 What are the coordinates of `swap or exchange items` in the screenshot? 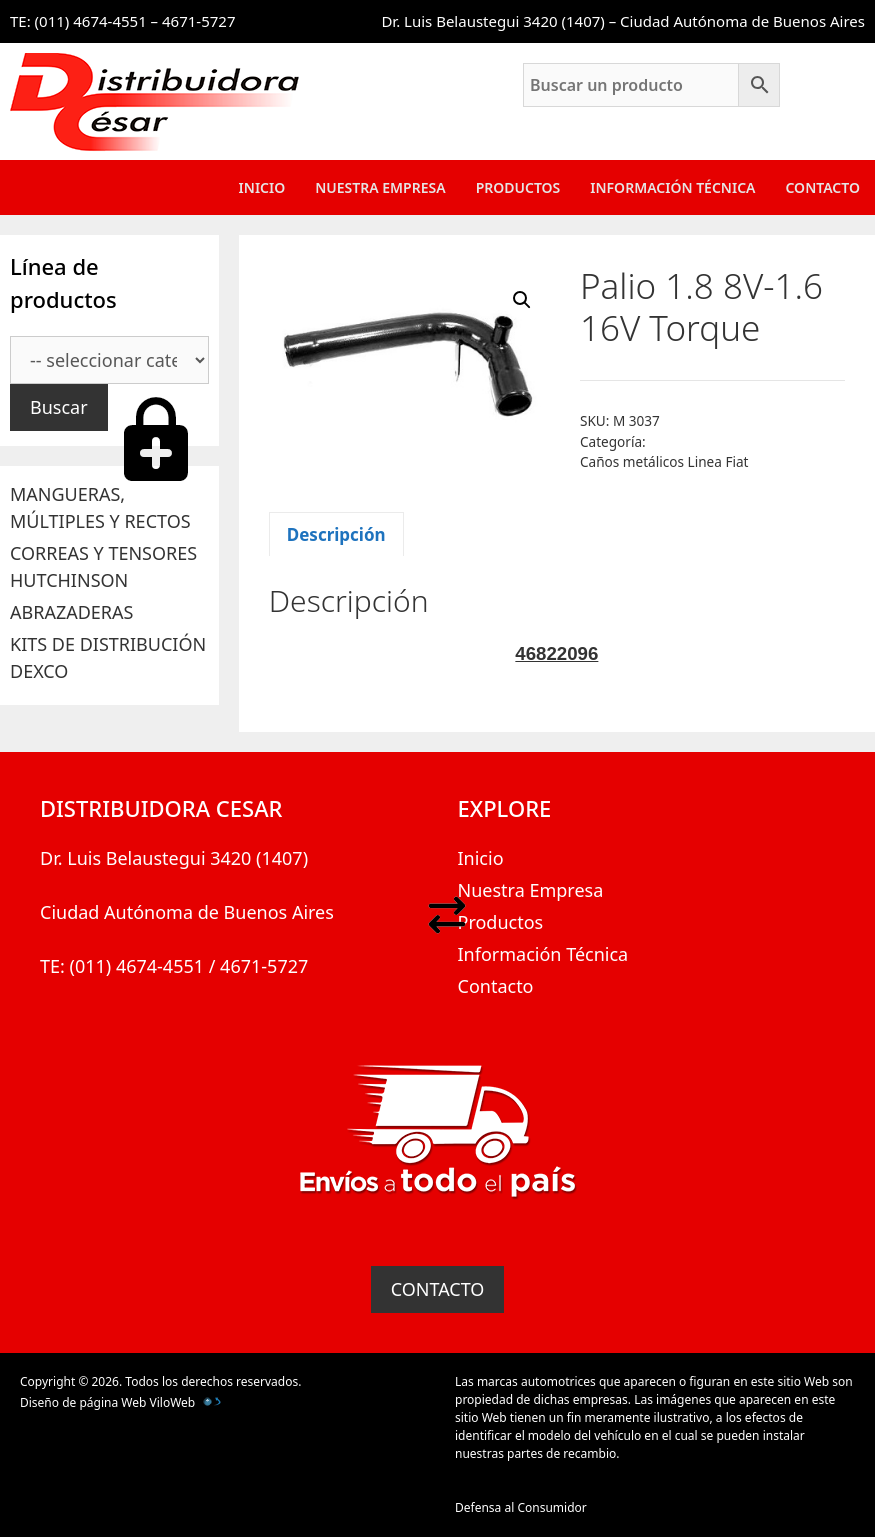 It's located at (447, 915).